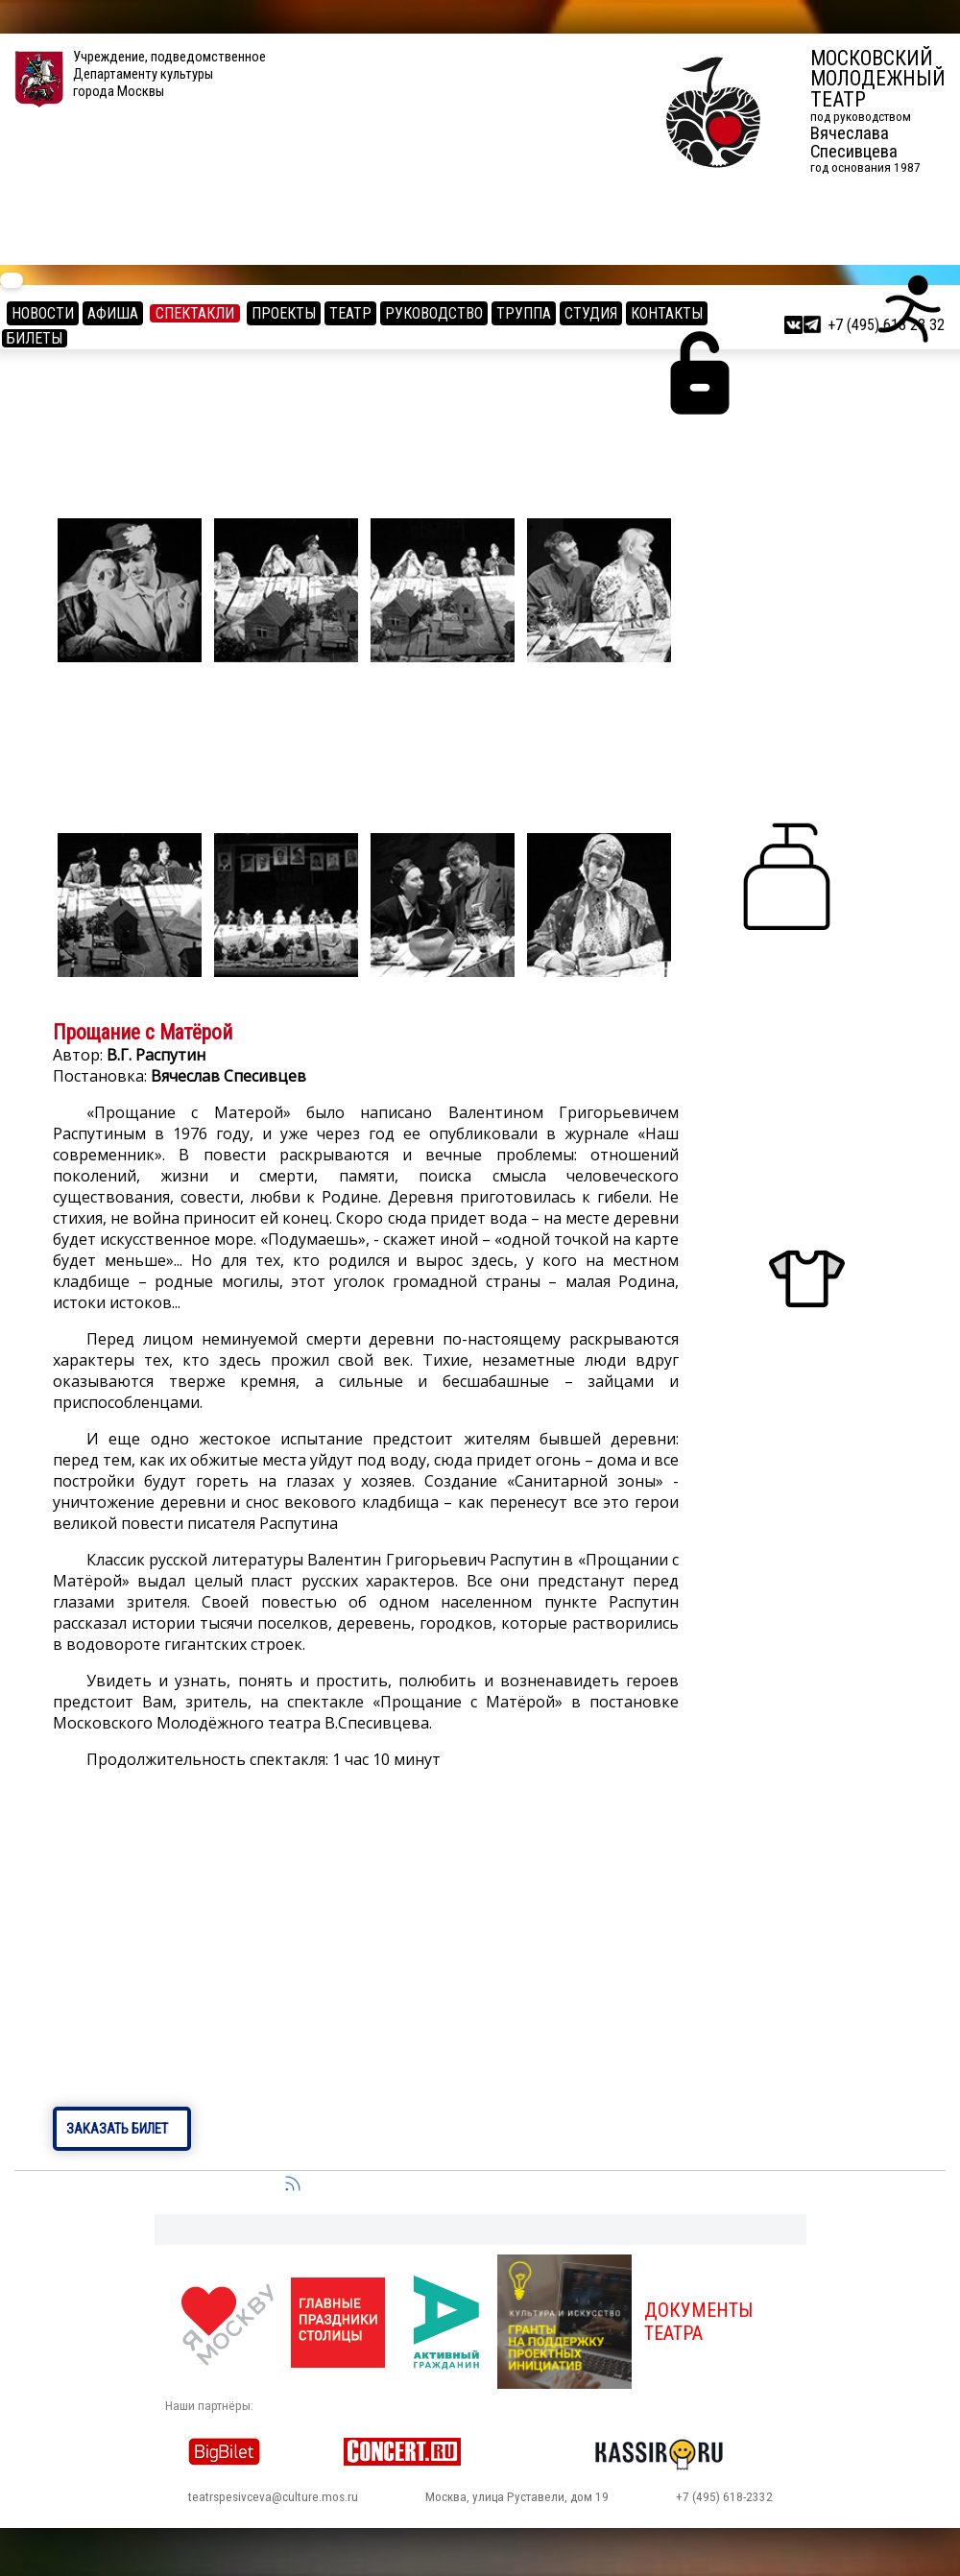 This screenshot has width=960, height=2576. What do you see at coordinates (700, 375) in the screenshot?
I see `unlock a secured item or account` at bounding box center [700, 375].